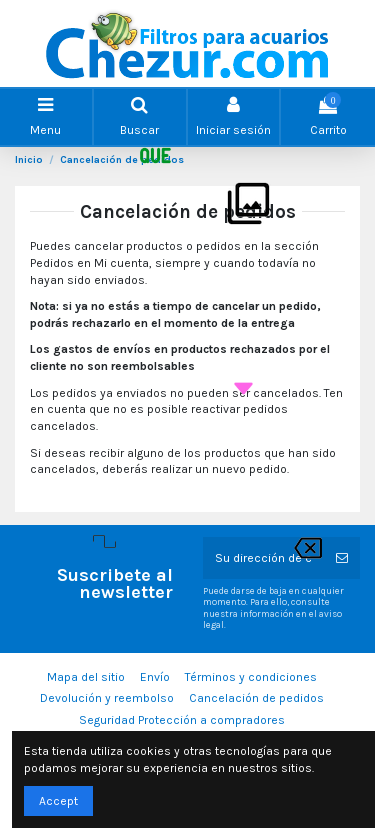 The height and width of the screenshot is (840, 375). Describe the element at coordinates (243, 388) in the screenshot. I see `expand a dropdown menu` at that location.